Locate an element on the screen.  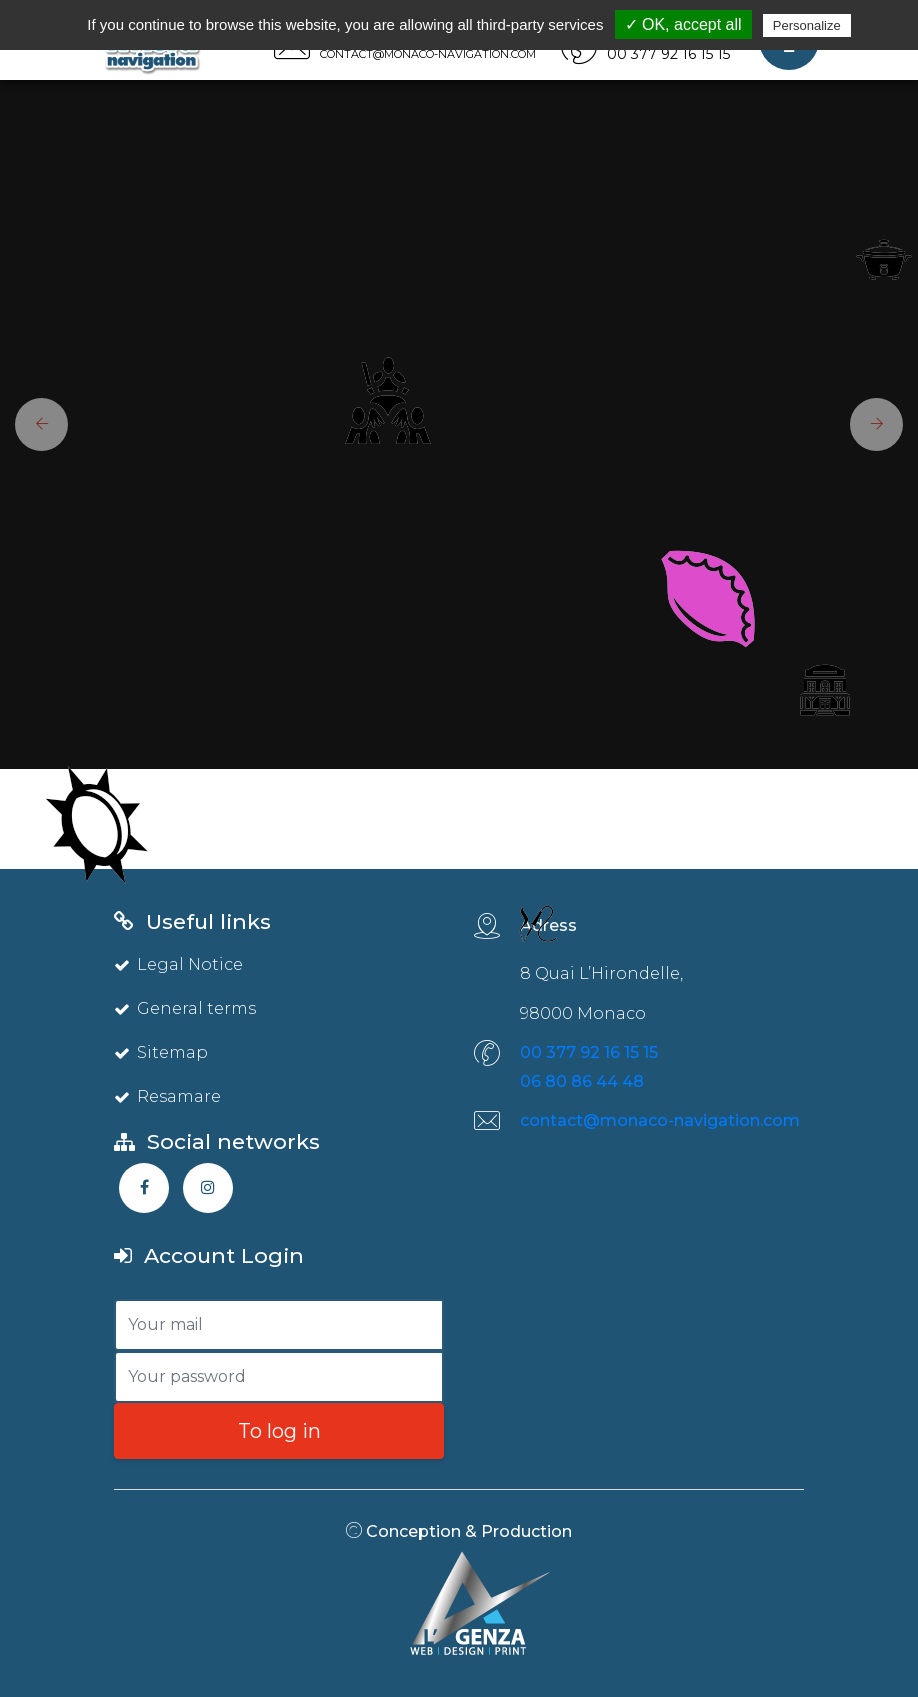
select dumpling as a food item is located at coordinates (708, 599).